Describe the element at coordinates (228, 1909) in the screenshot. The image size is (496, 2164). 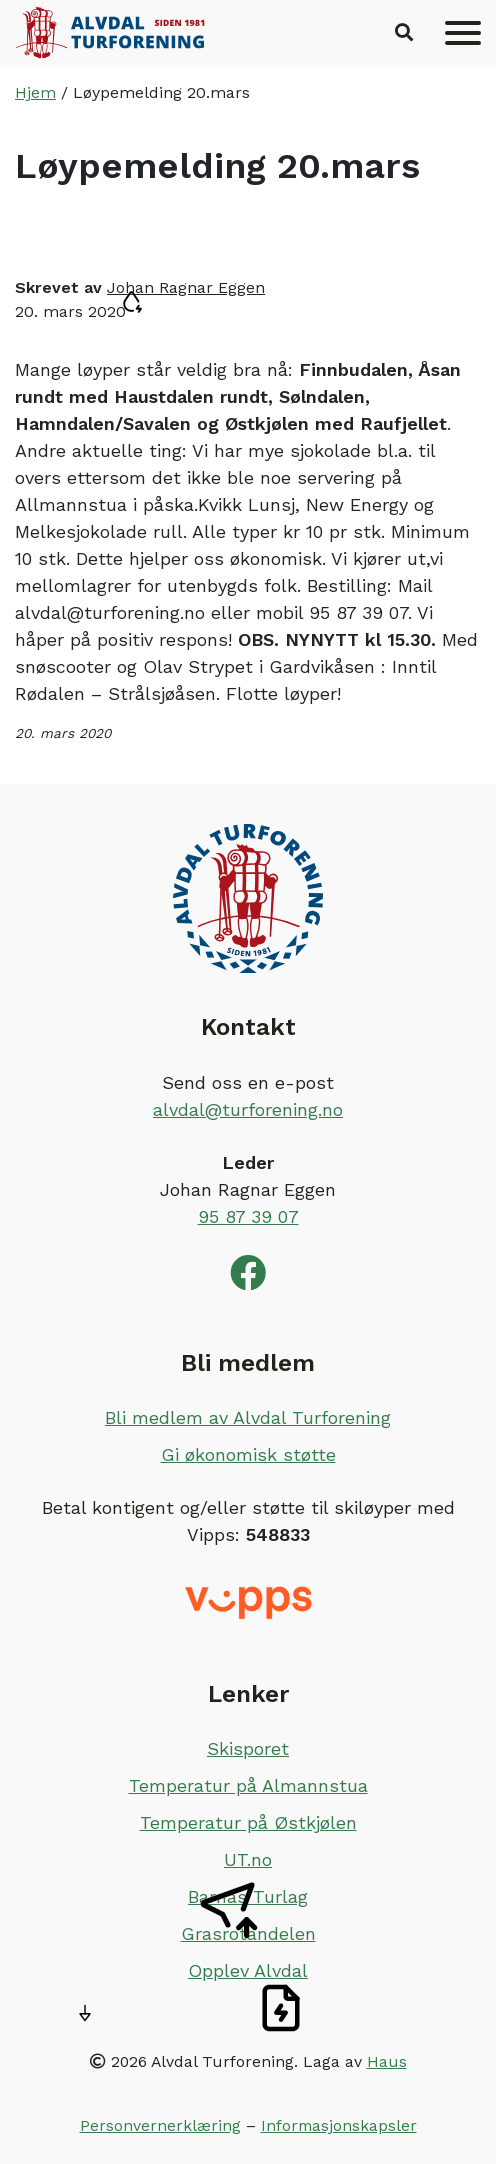
I see `upload or share your current location` at that location.